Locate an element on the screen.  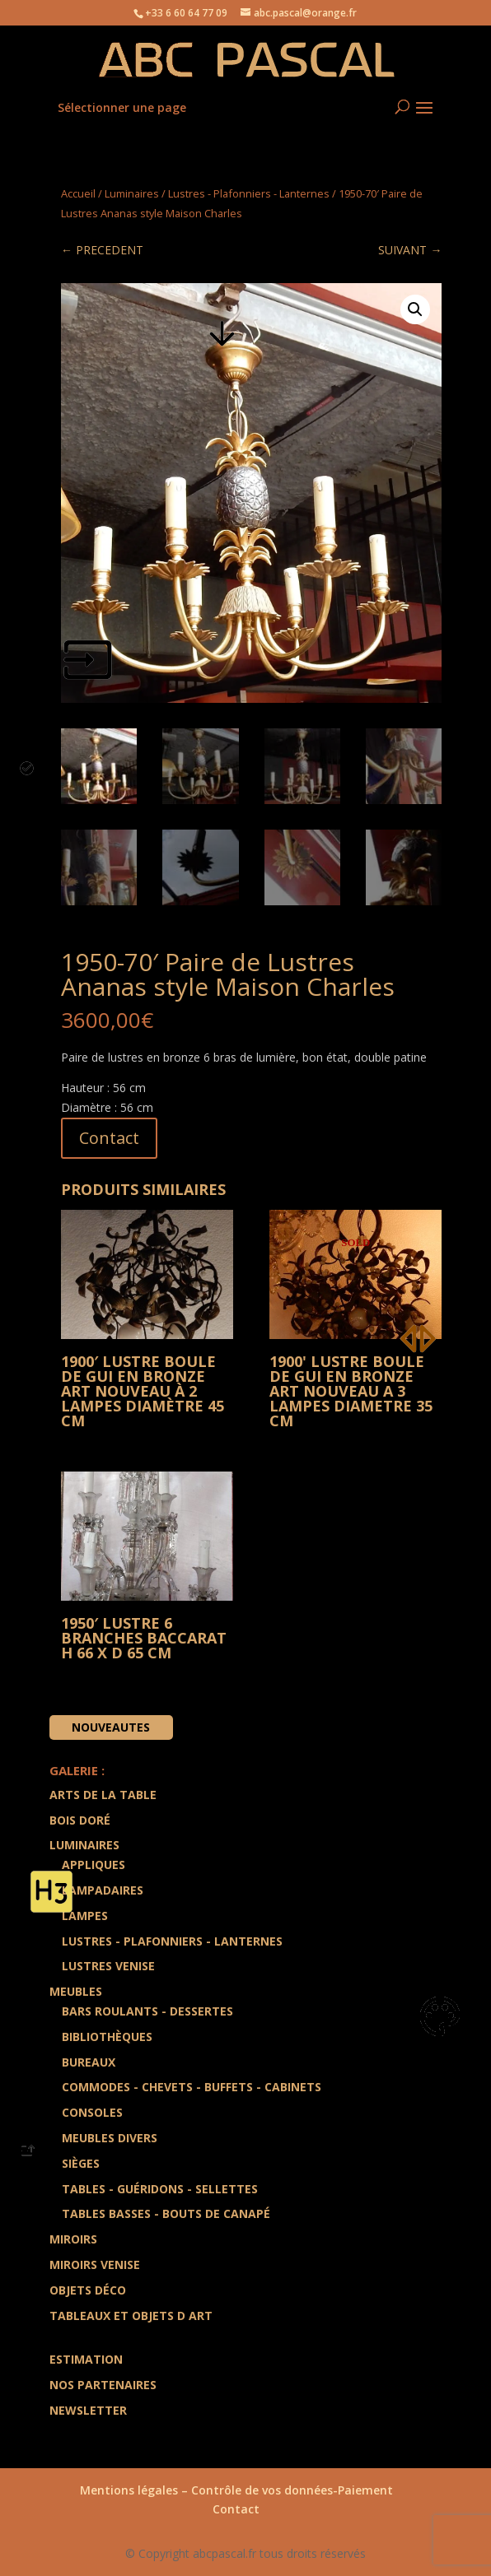
sort items in descending order is located at coordinates (27, 2151).